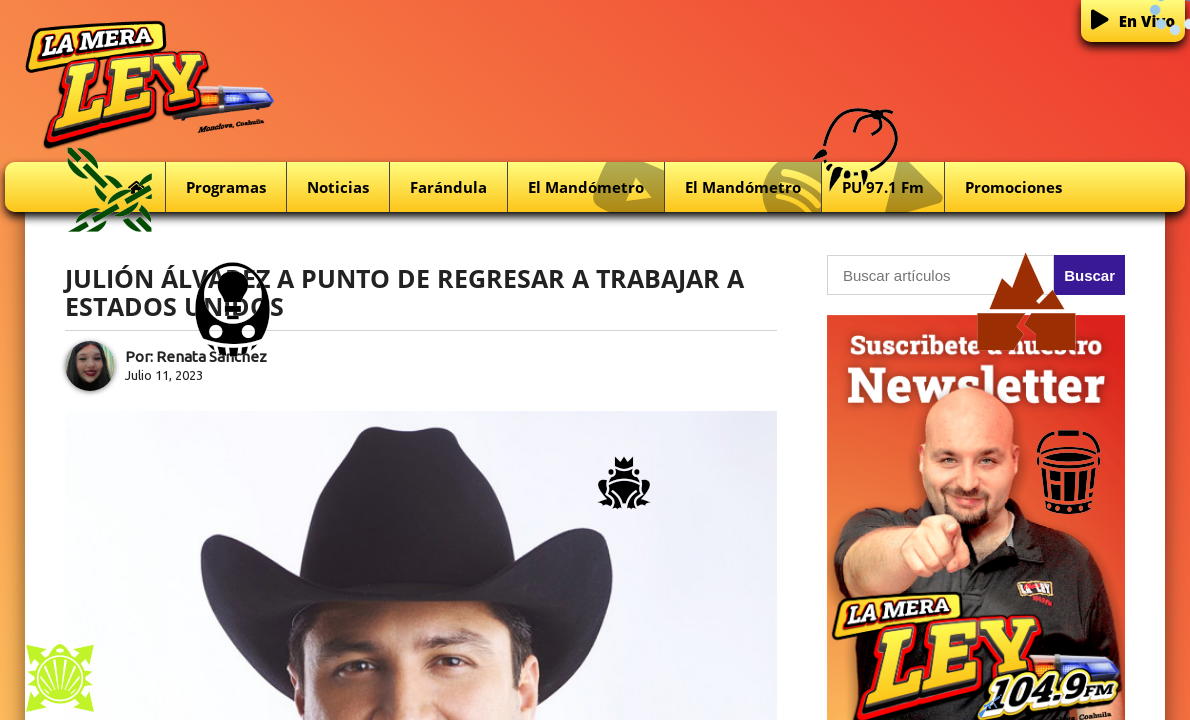 The height and width of the screenshot is (720, 1190). What do you see at coordinates (1068, 469) in the screenshot?
I see `empty inventory slot for container items` at bounding box center [1068, 469].